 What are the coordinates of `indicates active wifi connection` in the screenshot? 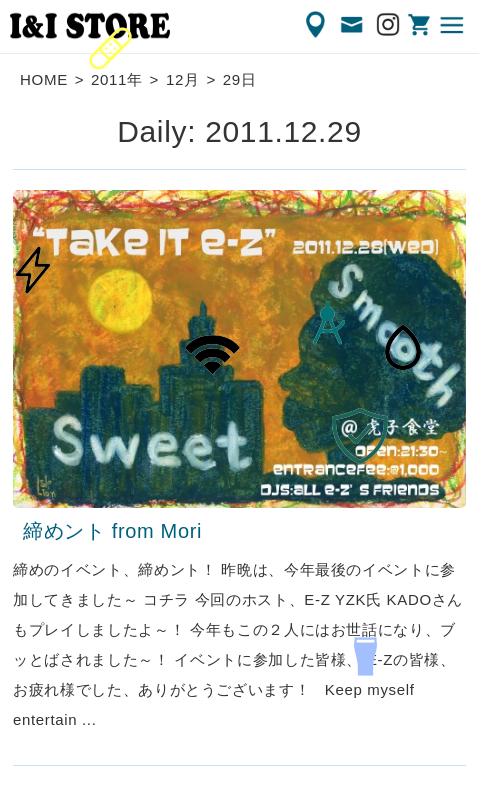 It's located at (212, 354).